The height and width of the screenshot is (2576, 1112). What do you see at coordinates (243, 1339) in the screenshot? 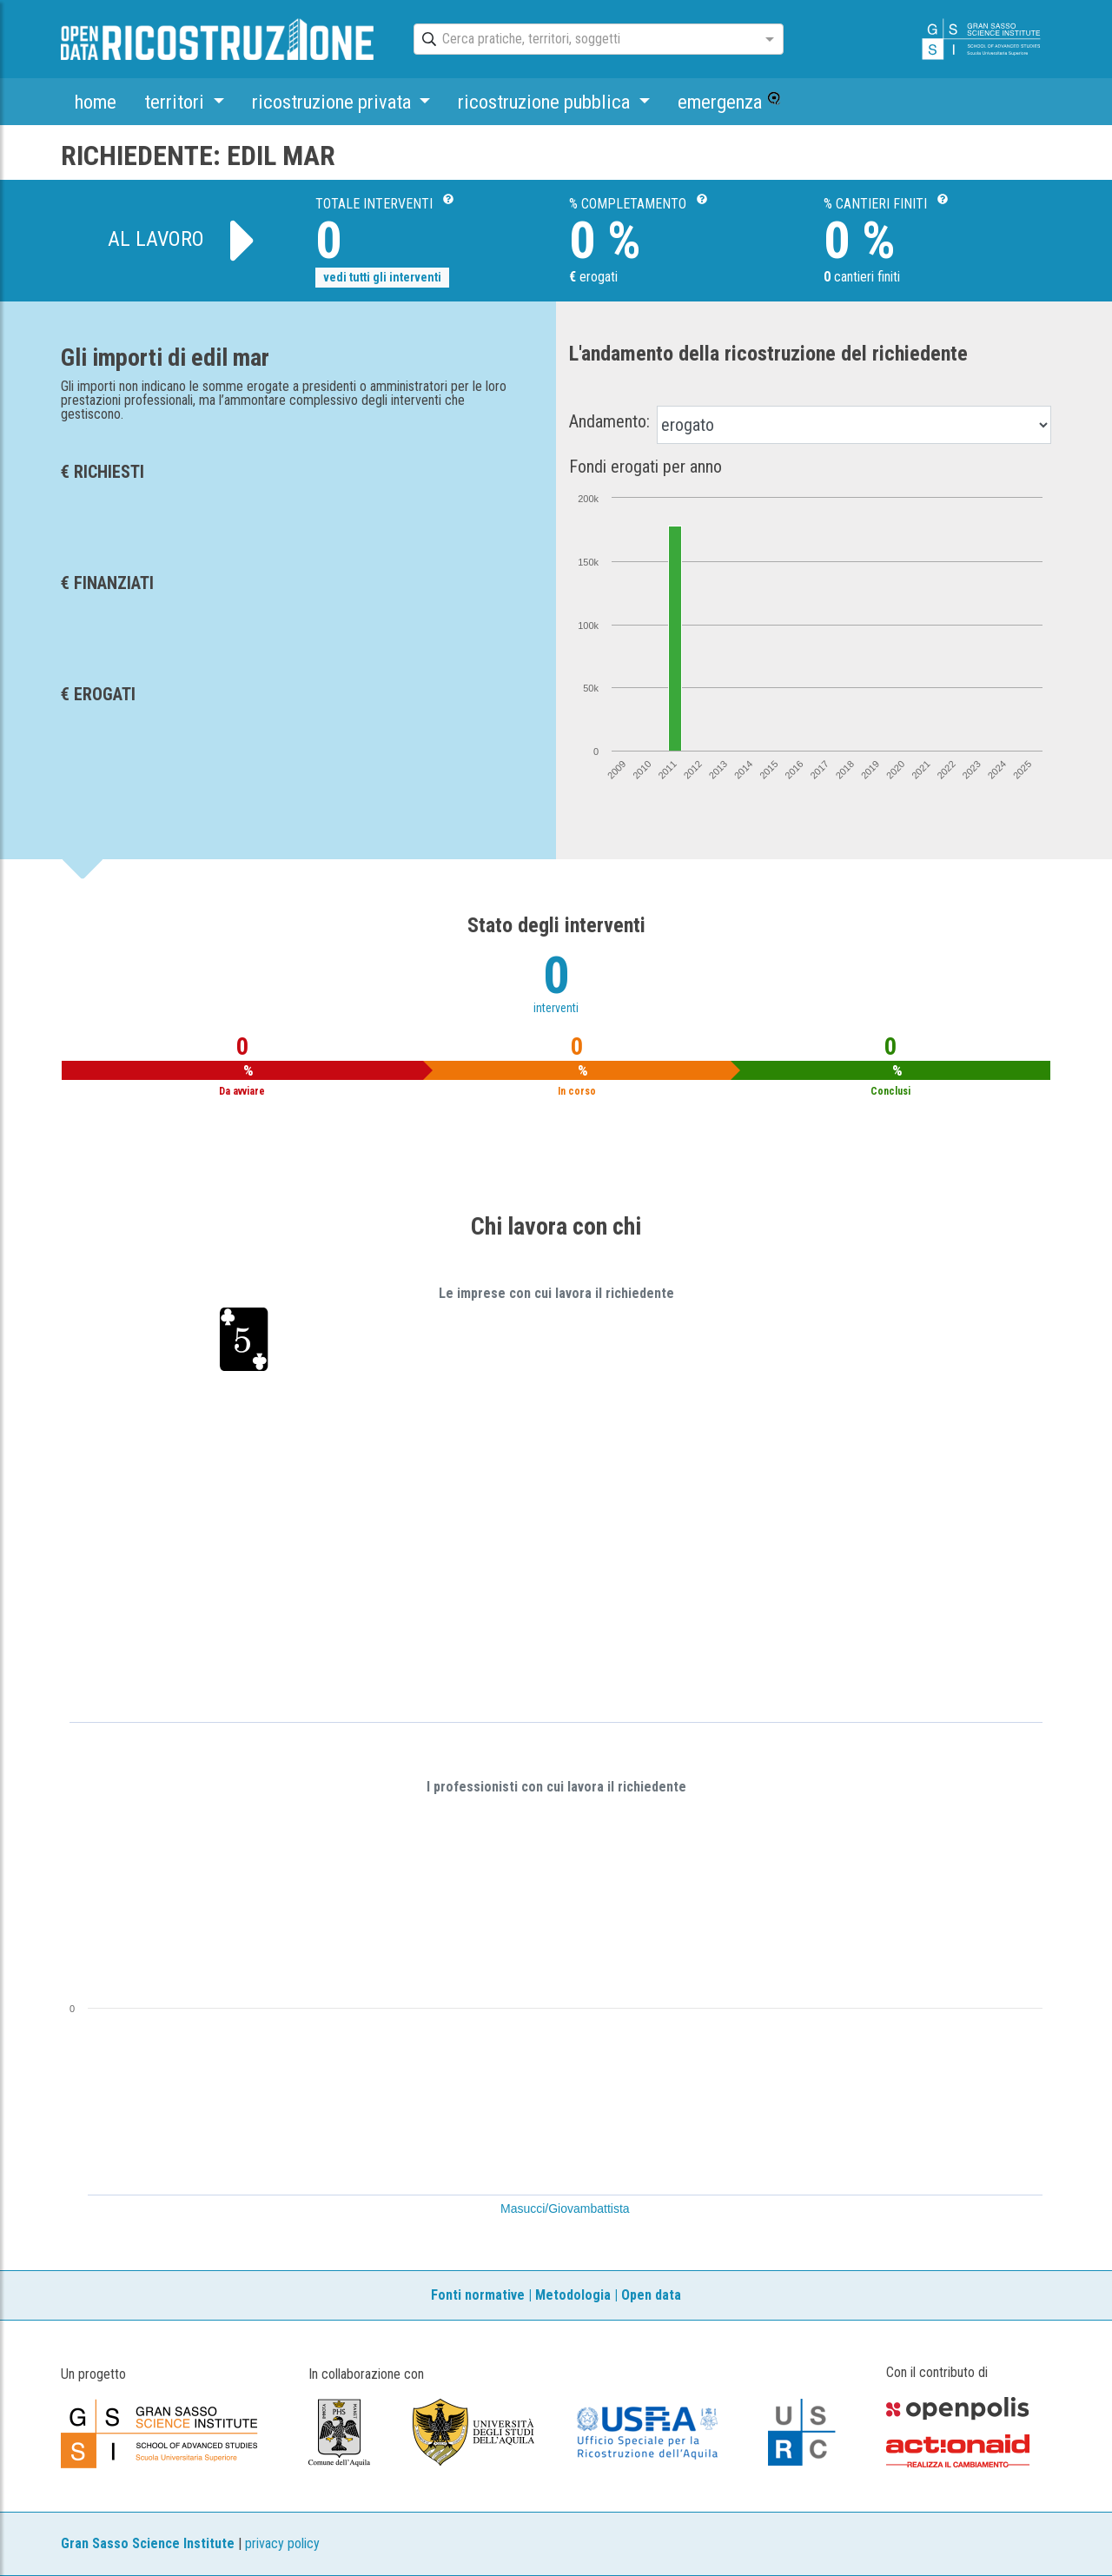
I see `five of clubs playing card` at bounding box center [243, 1339].